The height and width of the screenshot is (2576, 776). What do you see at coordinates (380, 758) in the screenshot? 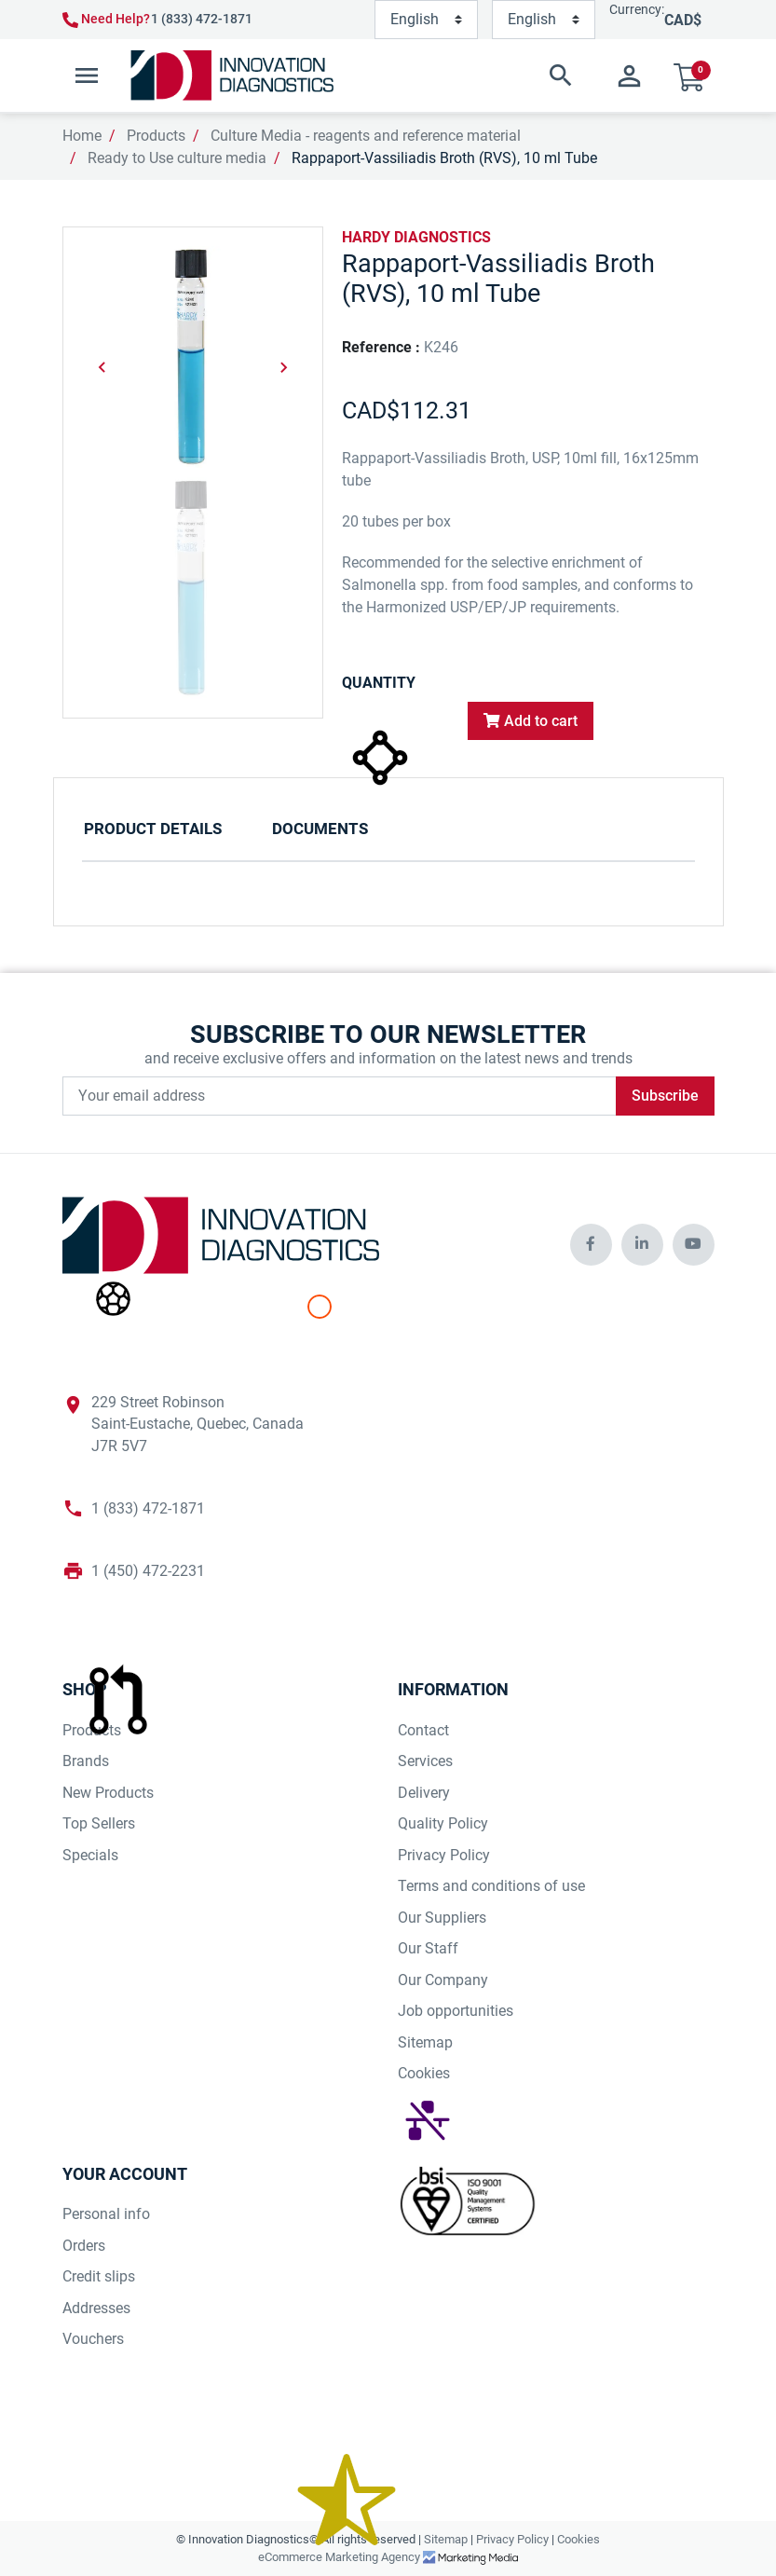
I see `view ring network topology` at bounding box center [380, 758].